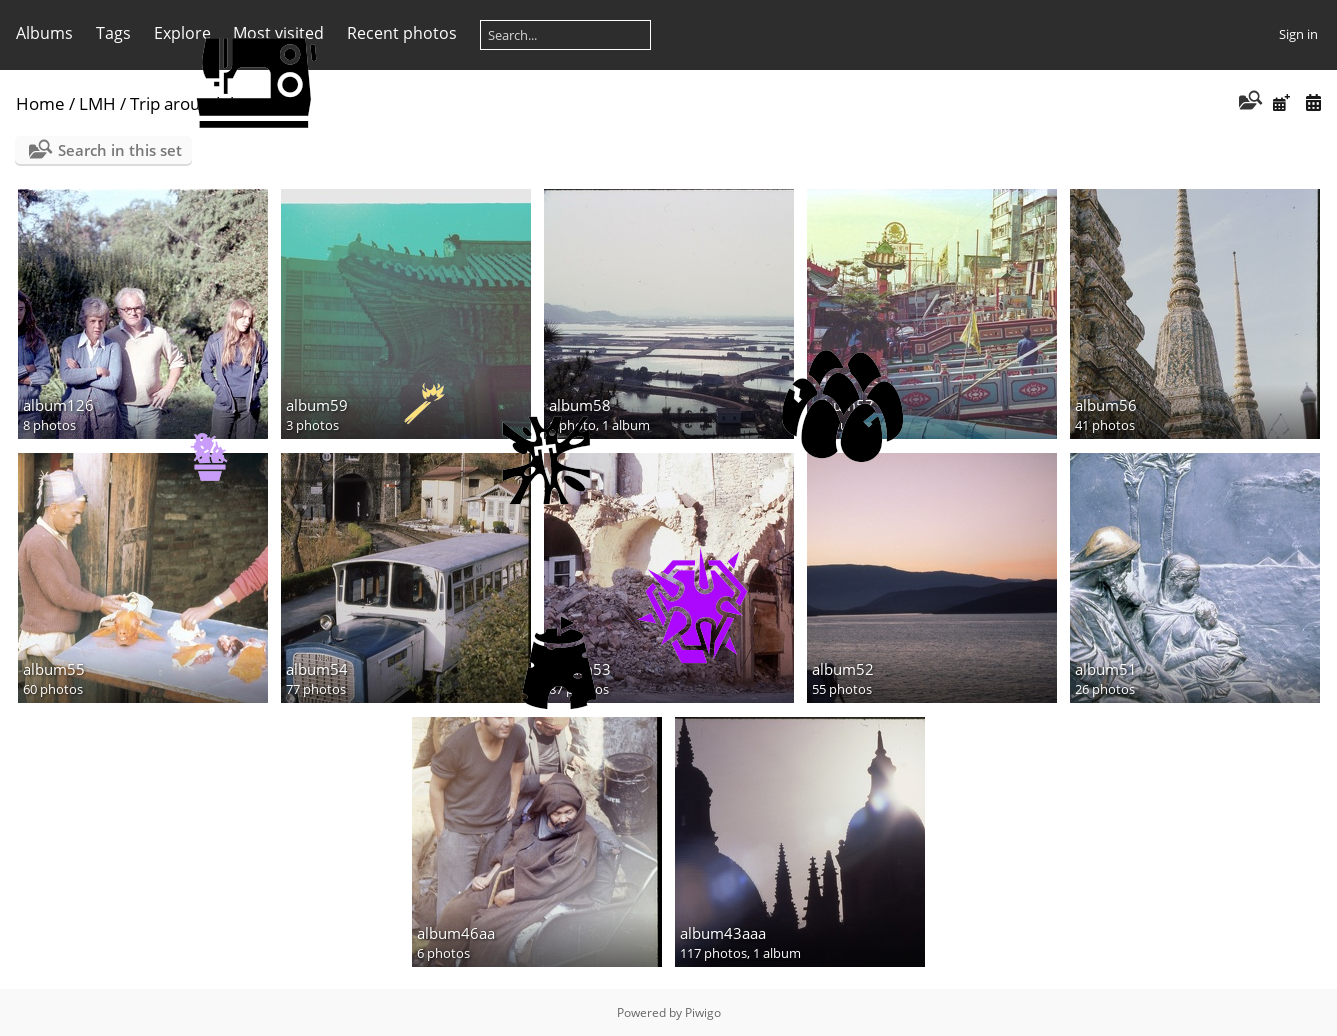 The width and height of the screenshot is (1337, 1036). What do you see at coordinates (546, 460) in the screenshot?
I see `indicates a melting or dissolving weapon effect` at bounding box center [546, 460].